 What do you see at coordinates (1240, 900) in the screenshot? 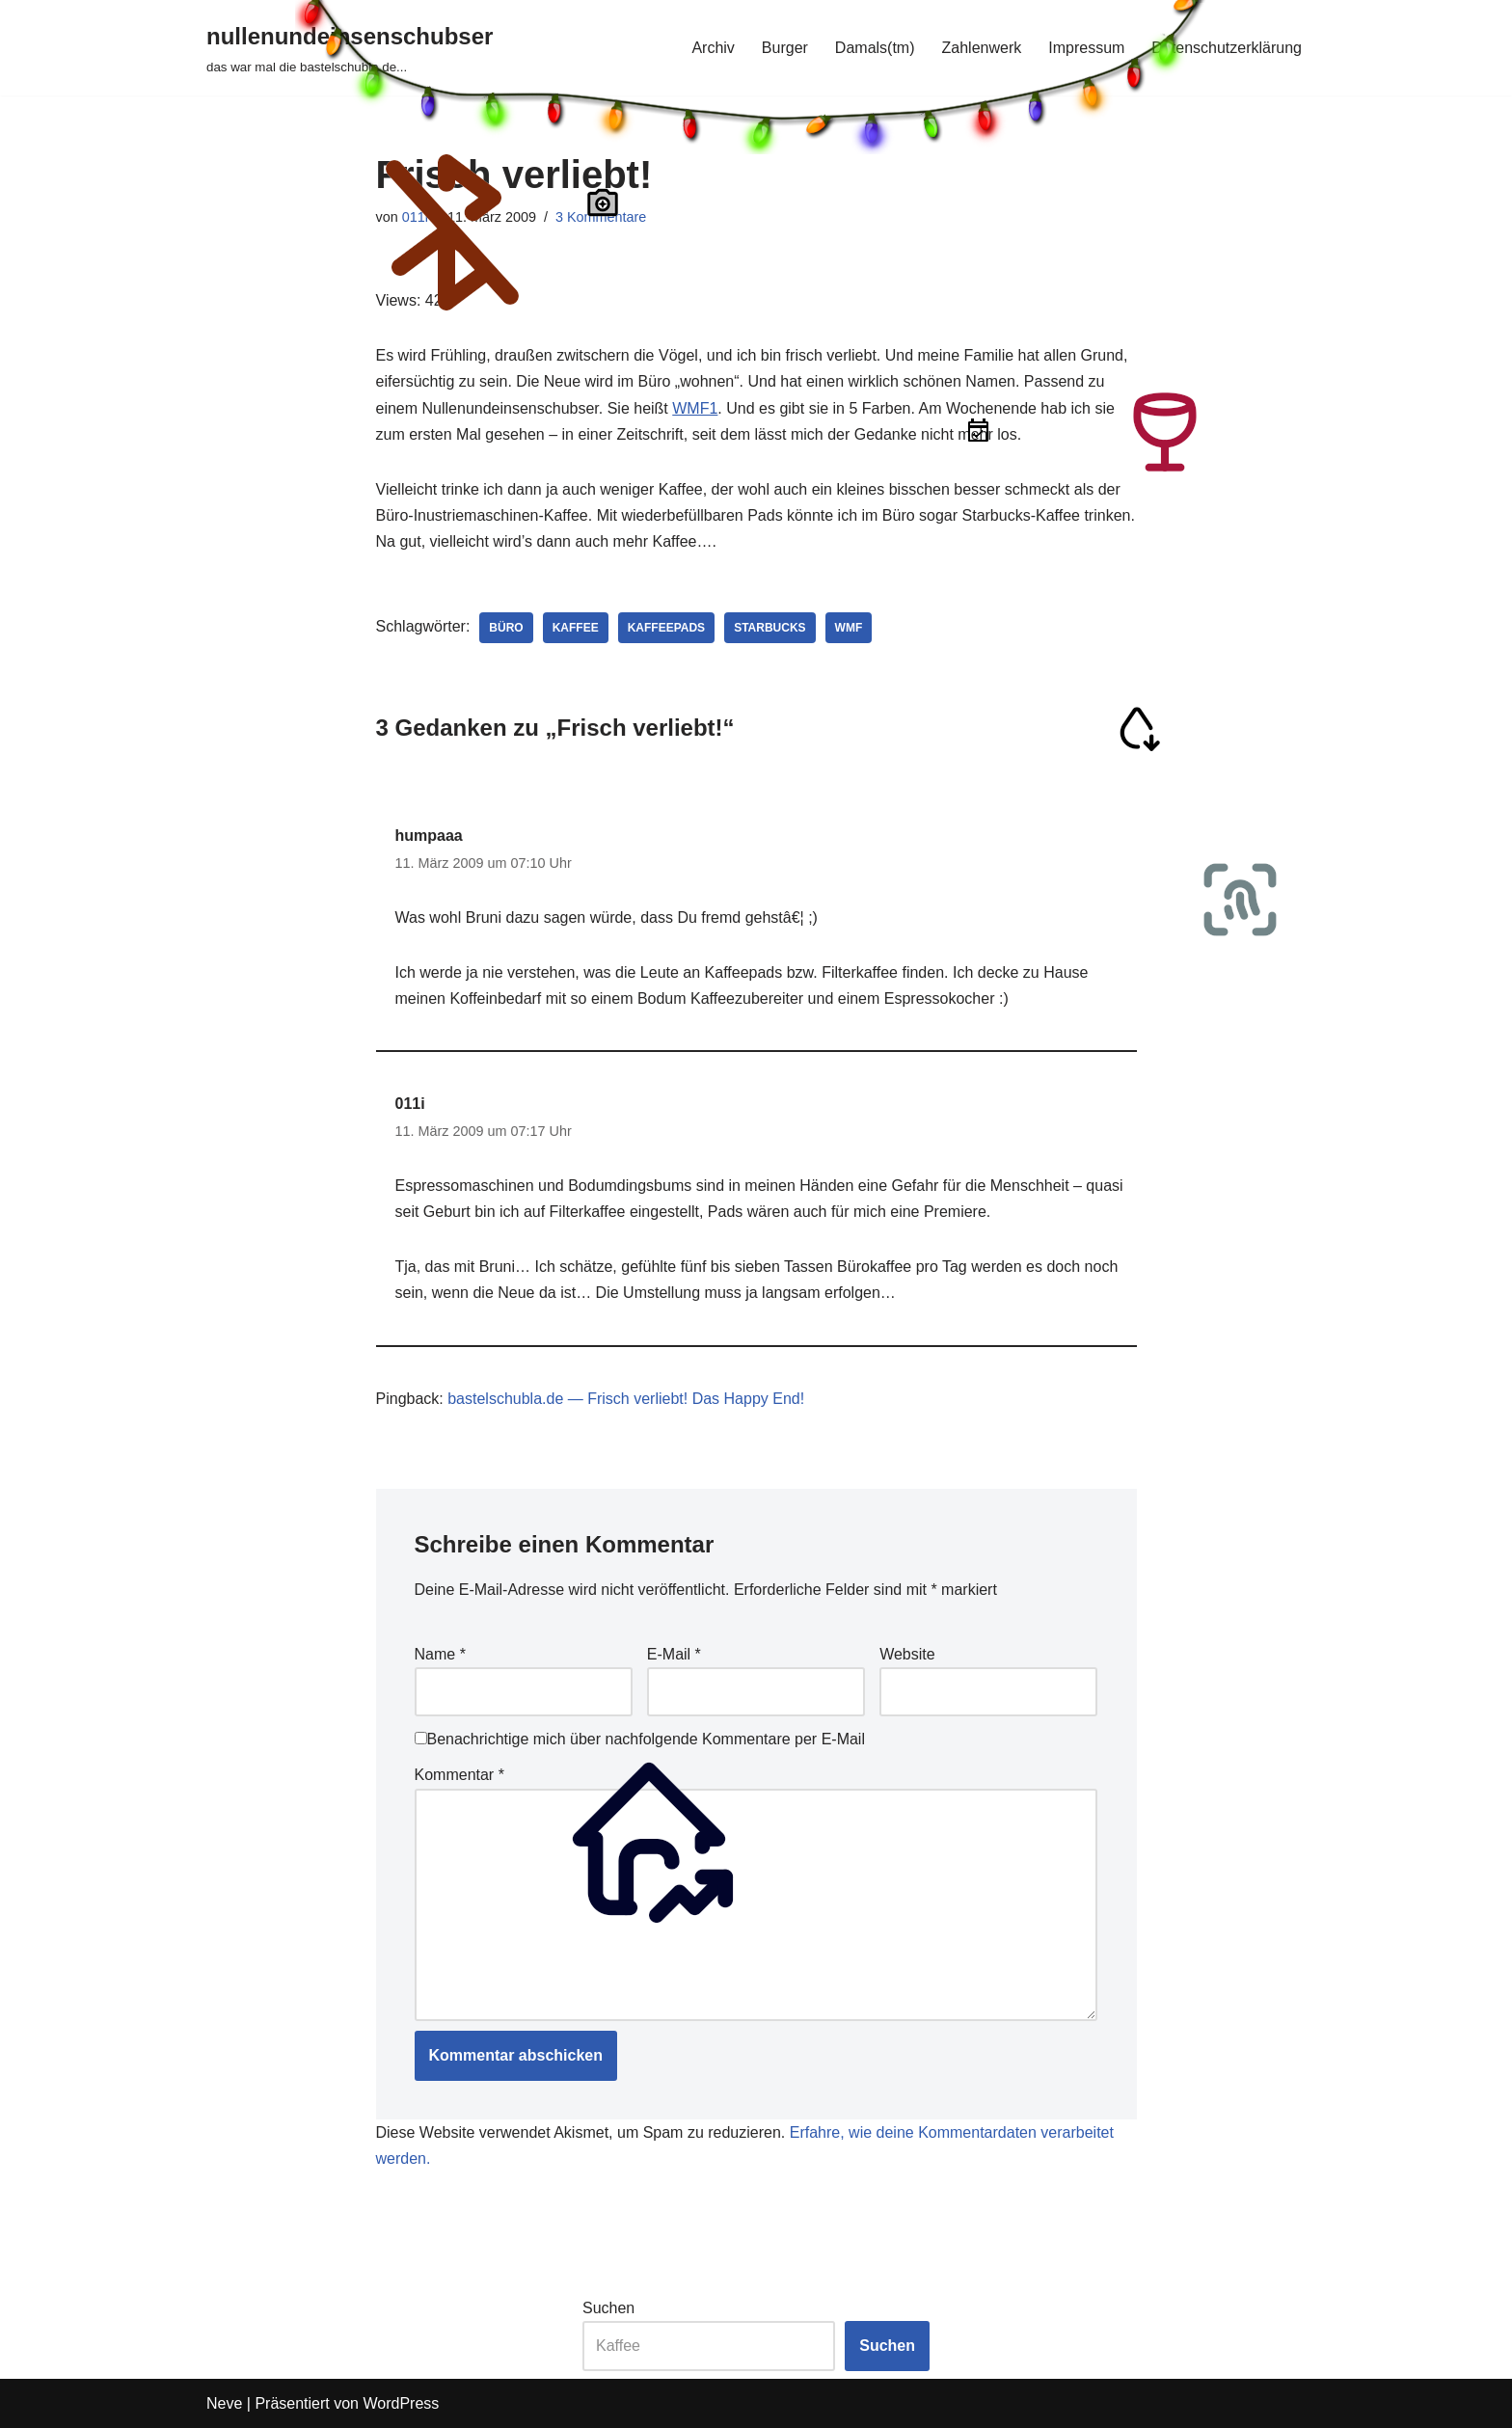
I see `authenticate with fingerprint` at bounding box center [1240, 900].